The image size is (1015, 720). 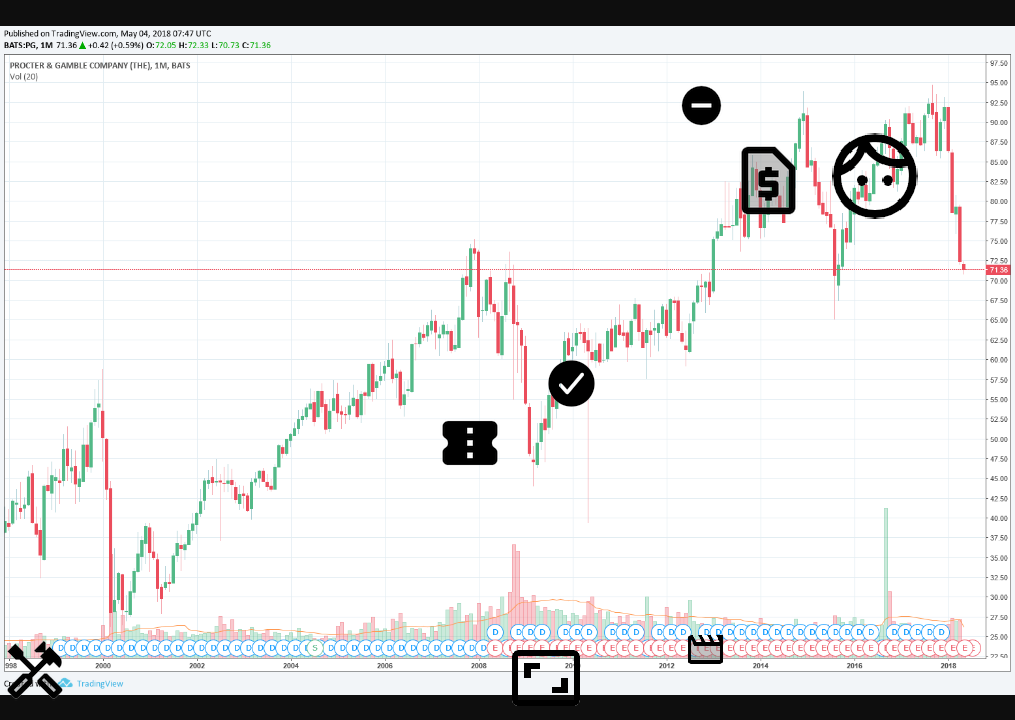 What do you see at coordinates (571, 383) in the screenshot?
I see `indicates a completed or successful action` at bounding box center [571, 383].